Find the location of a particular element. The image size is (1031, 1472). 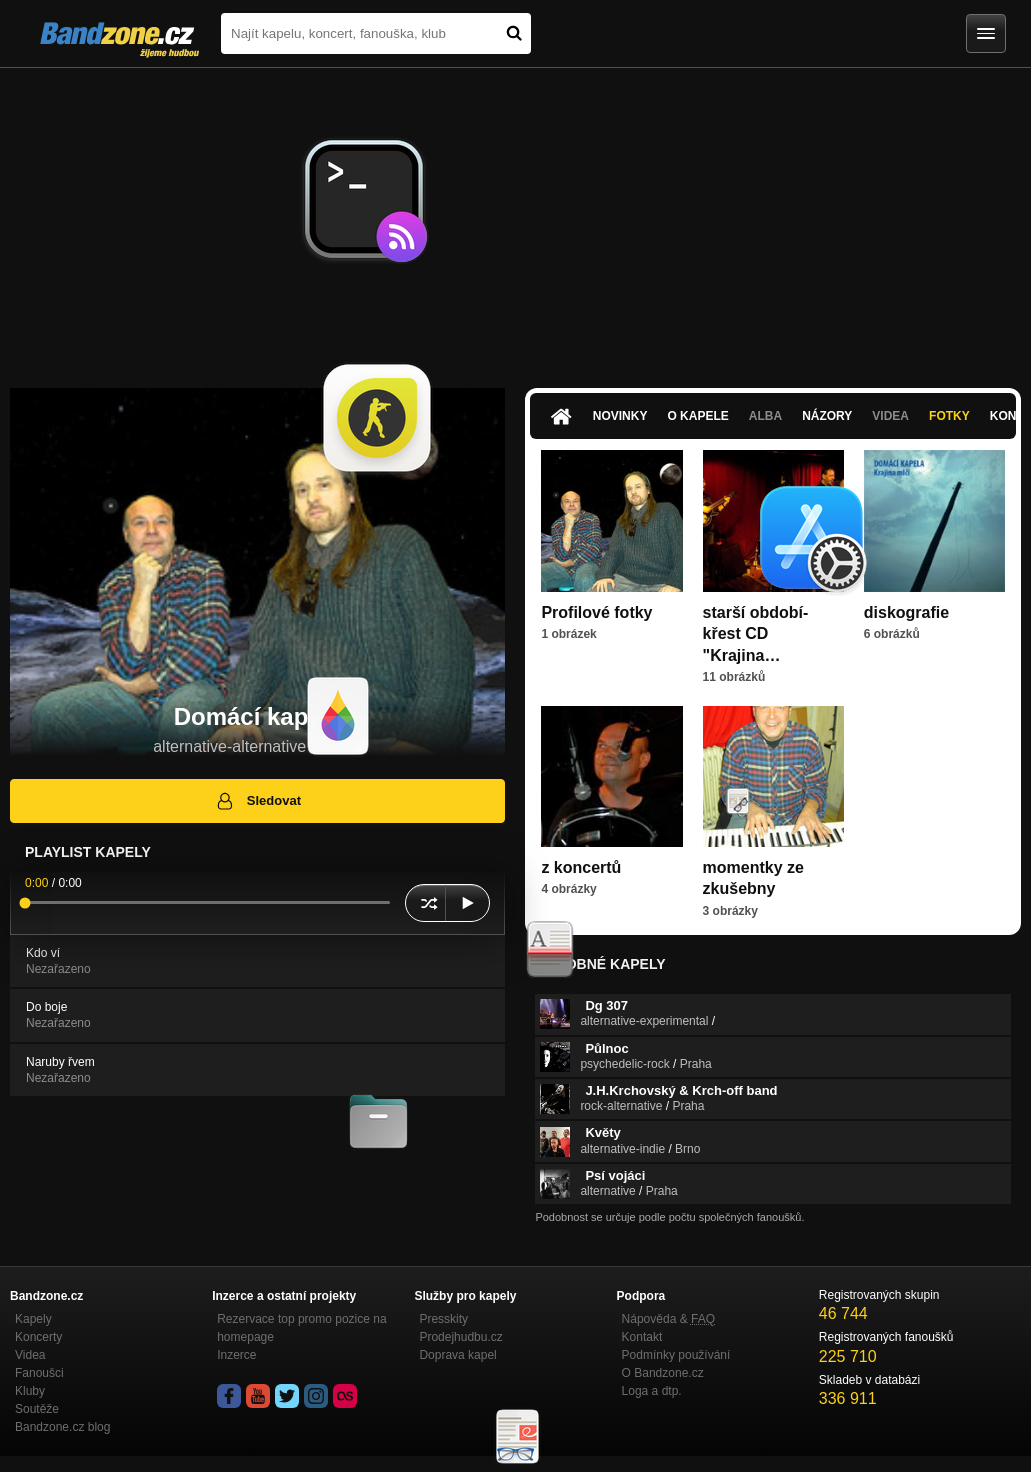

open document scanning application is located at coordinates (550, 949).